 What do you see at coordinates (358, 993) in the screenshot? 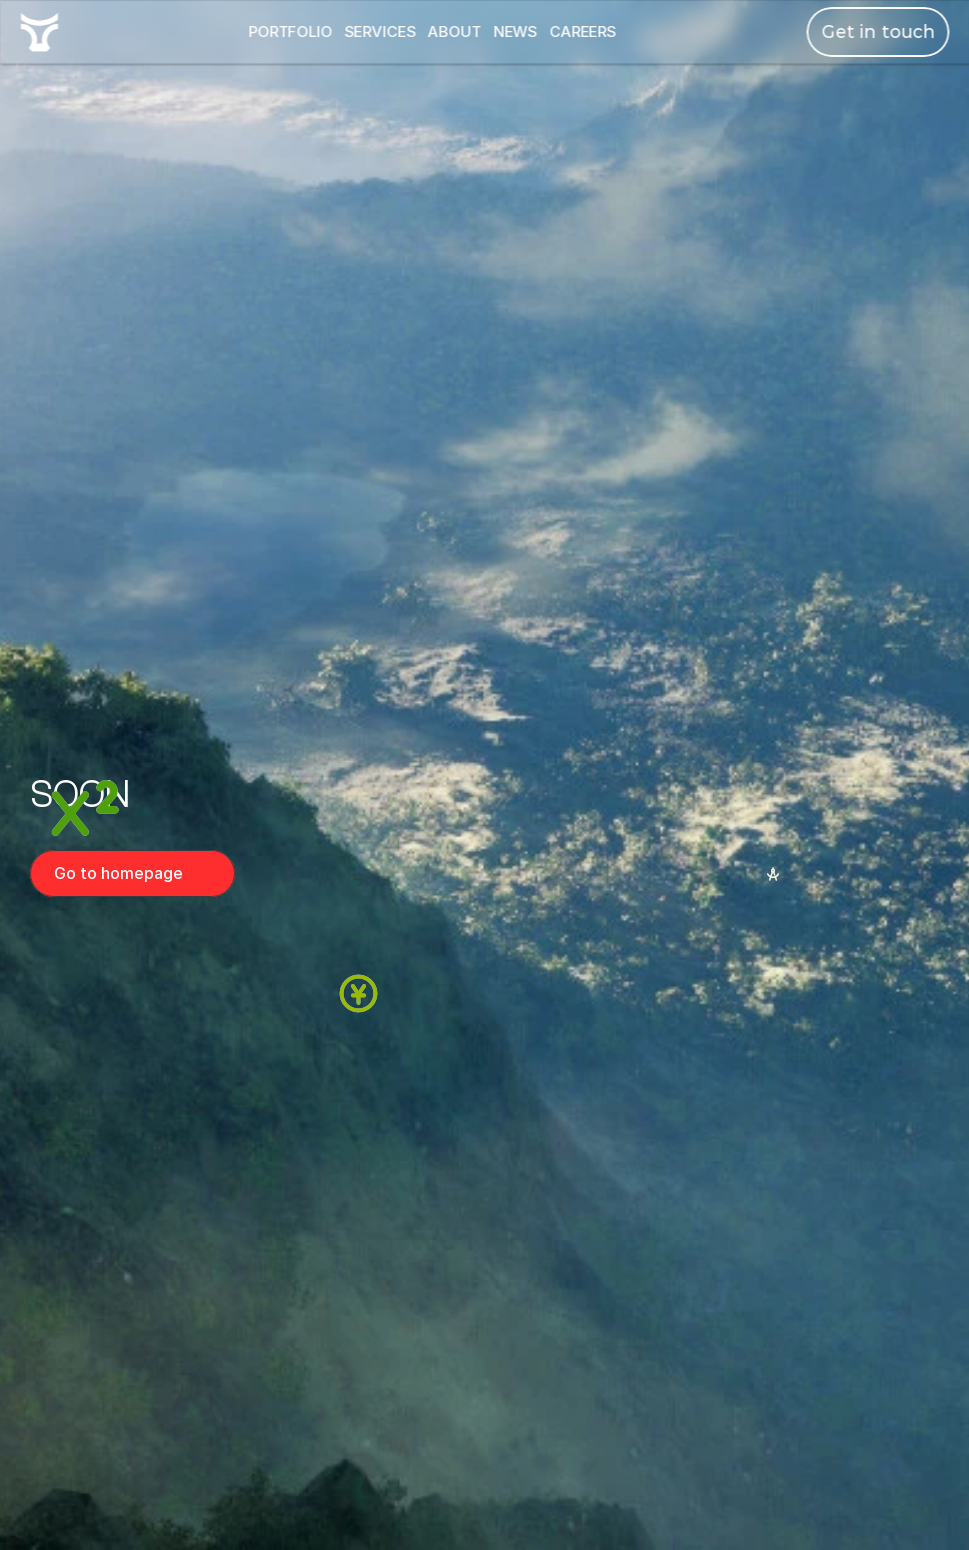
I see `make a payment in chinese yuan` at bounding box center [358, 993].